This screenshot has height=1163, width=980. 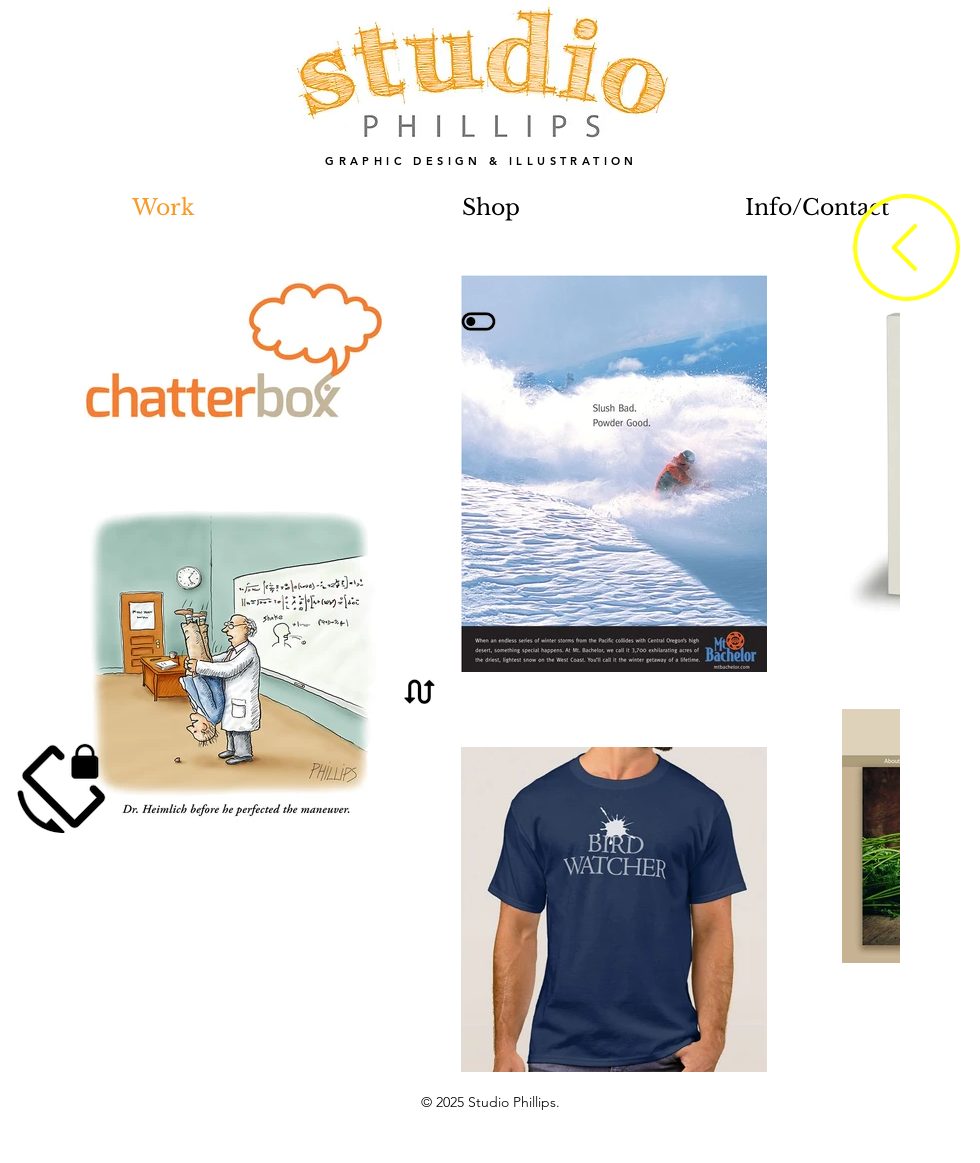 What do you see at coordinates (906, 247) in the screenshot?
I see `go back to the previous screen` at bounding box center [906, 247].